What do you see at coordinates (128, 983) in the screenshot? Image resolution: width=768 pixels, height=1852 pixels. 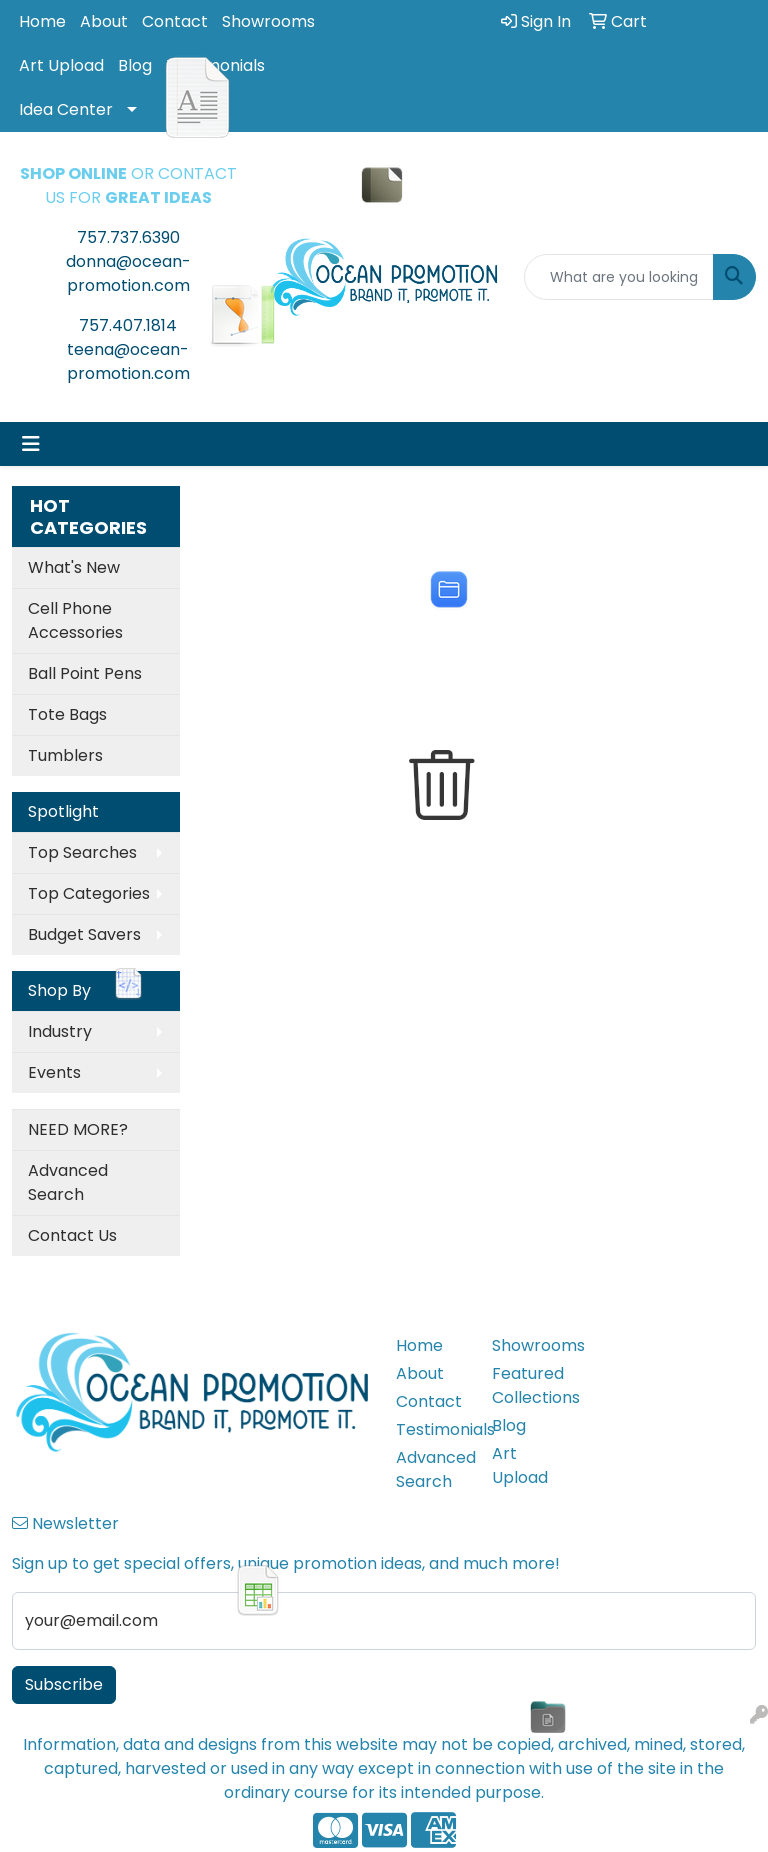 I see `a twig template file` at bounding box center [128, 983].